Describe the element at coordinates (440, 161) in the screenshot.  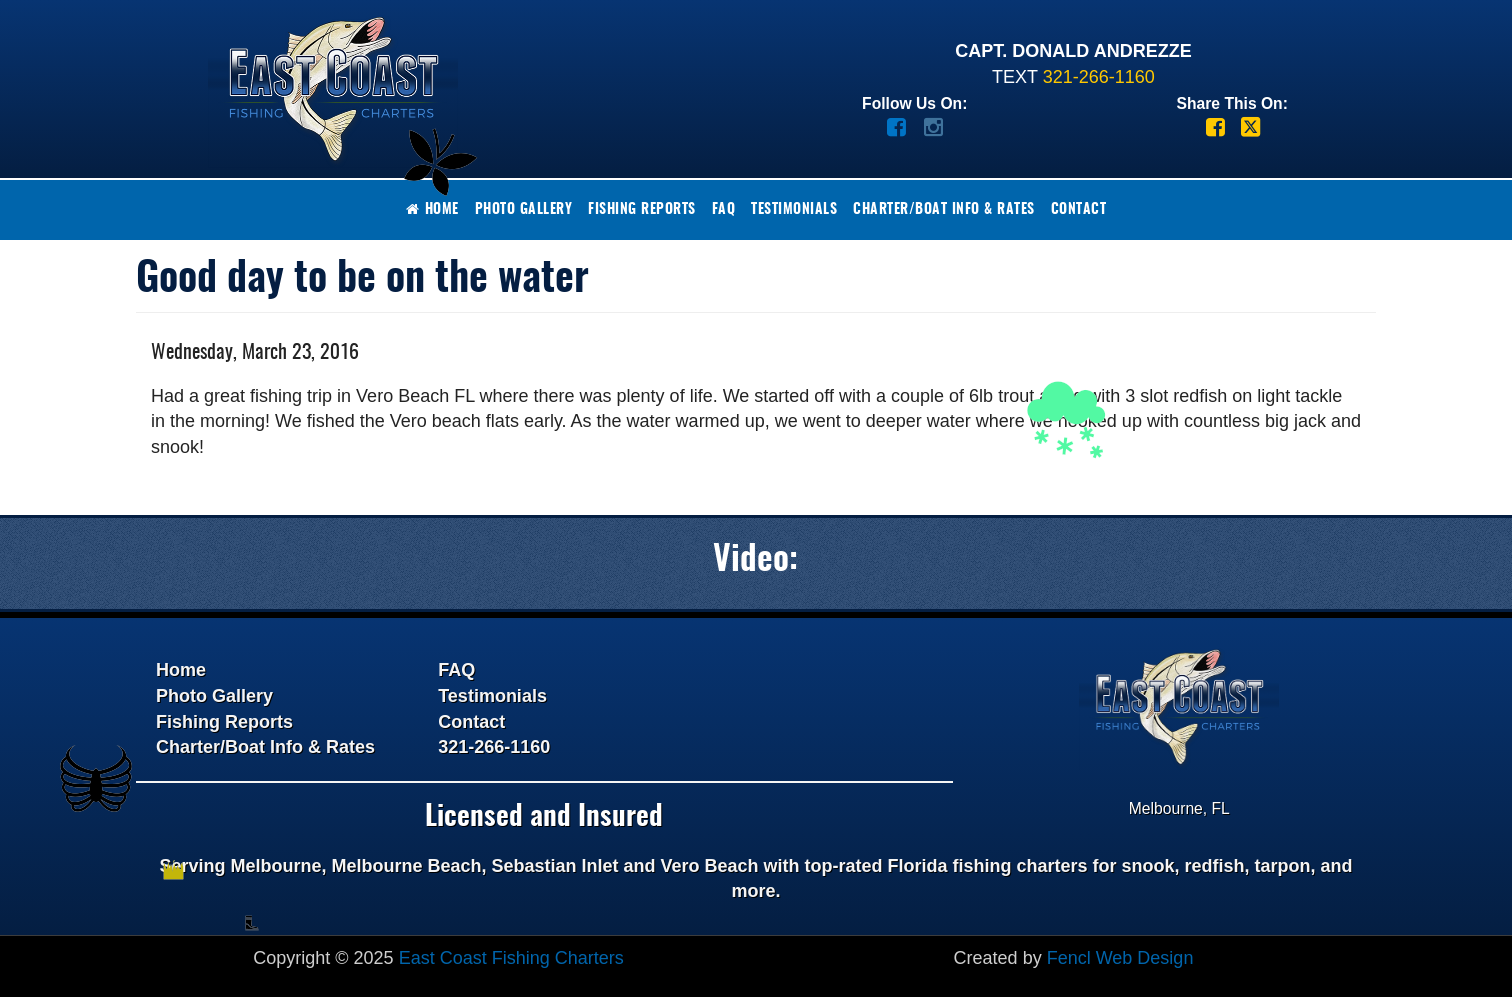
I see `nature or wildlife category indicator` at that location.